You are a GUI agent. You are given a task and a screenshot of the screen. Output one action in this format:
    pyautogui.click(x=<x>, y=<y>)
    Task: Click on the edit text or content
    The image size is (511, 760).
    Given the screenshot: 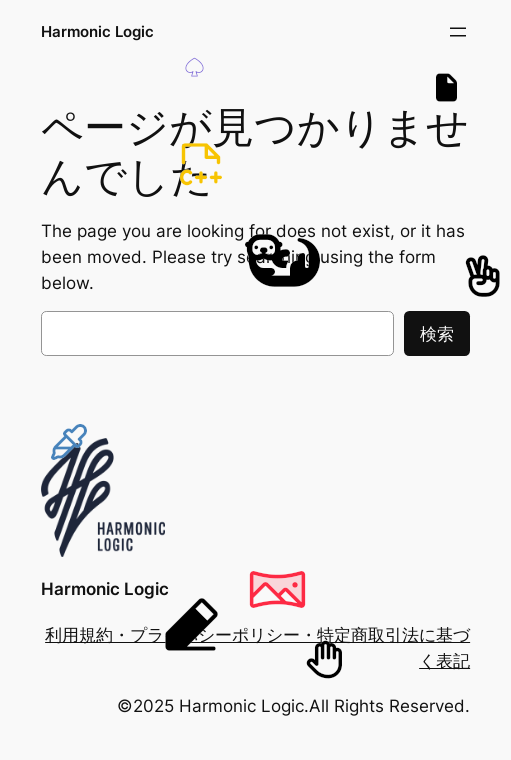 What is the action you would take?
    pyautogui.click(x=190, y=625)
    